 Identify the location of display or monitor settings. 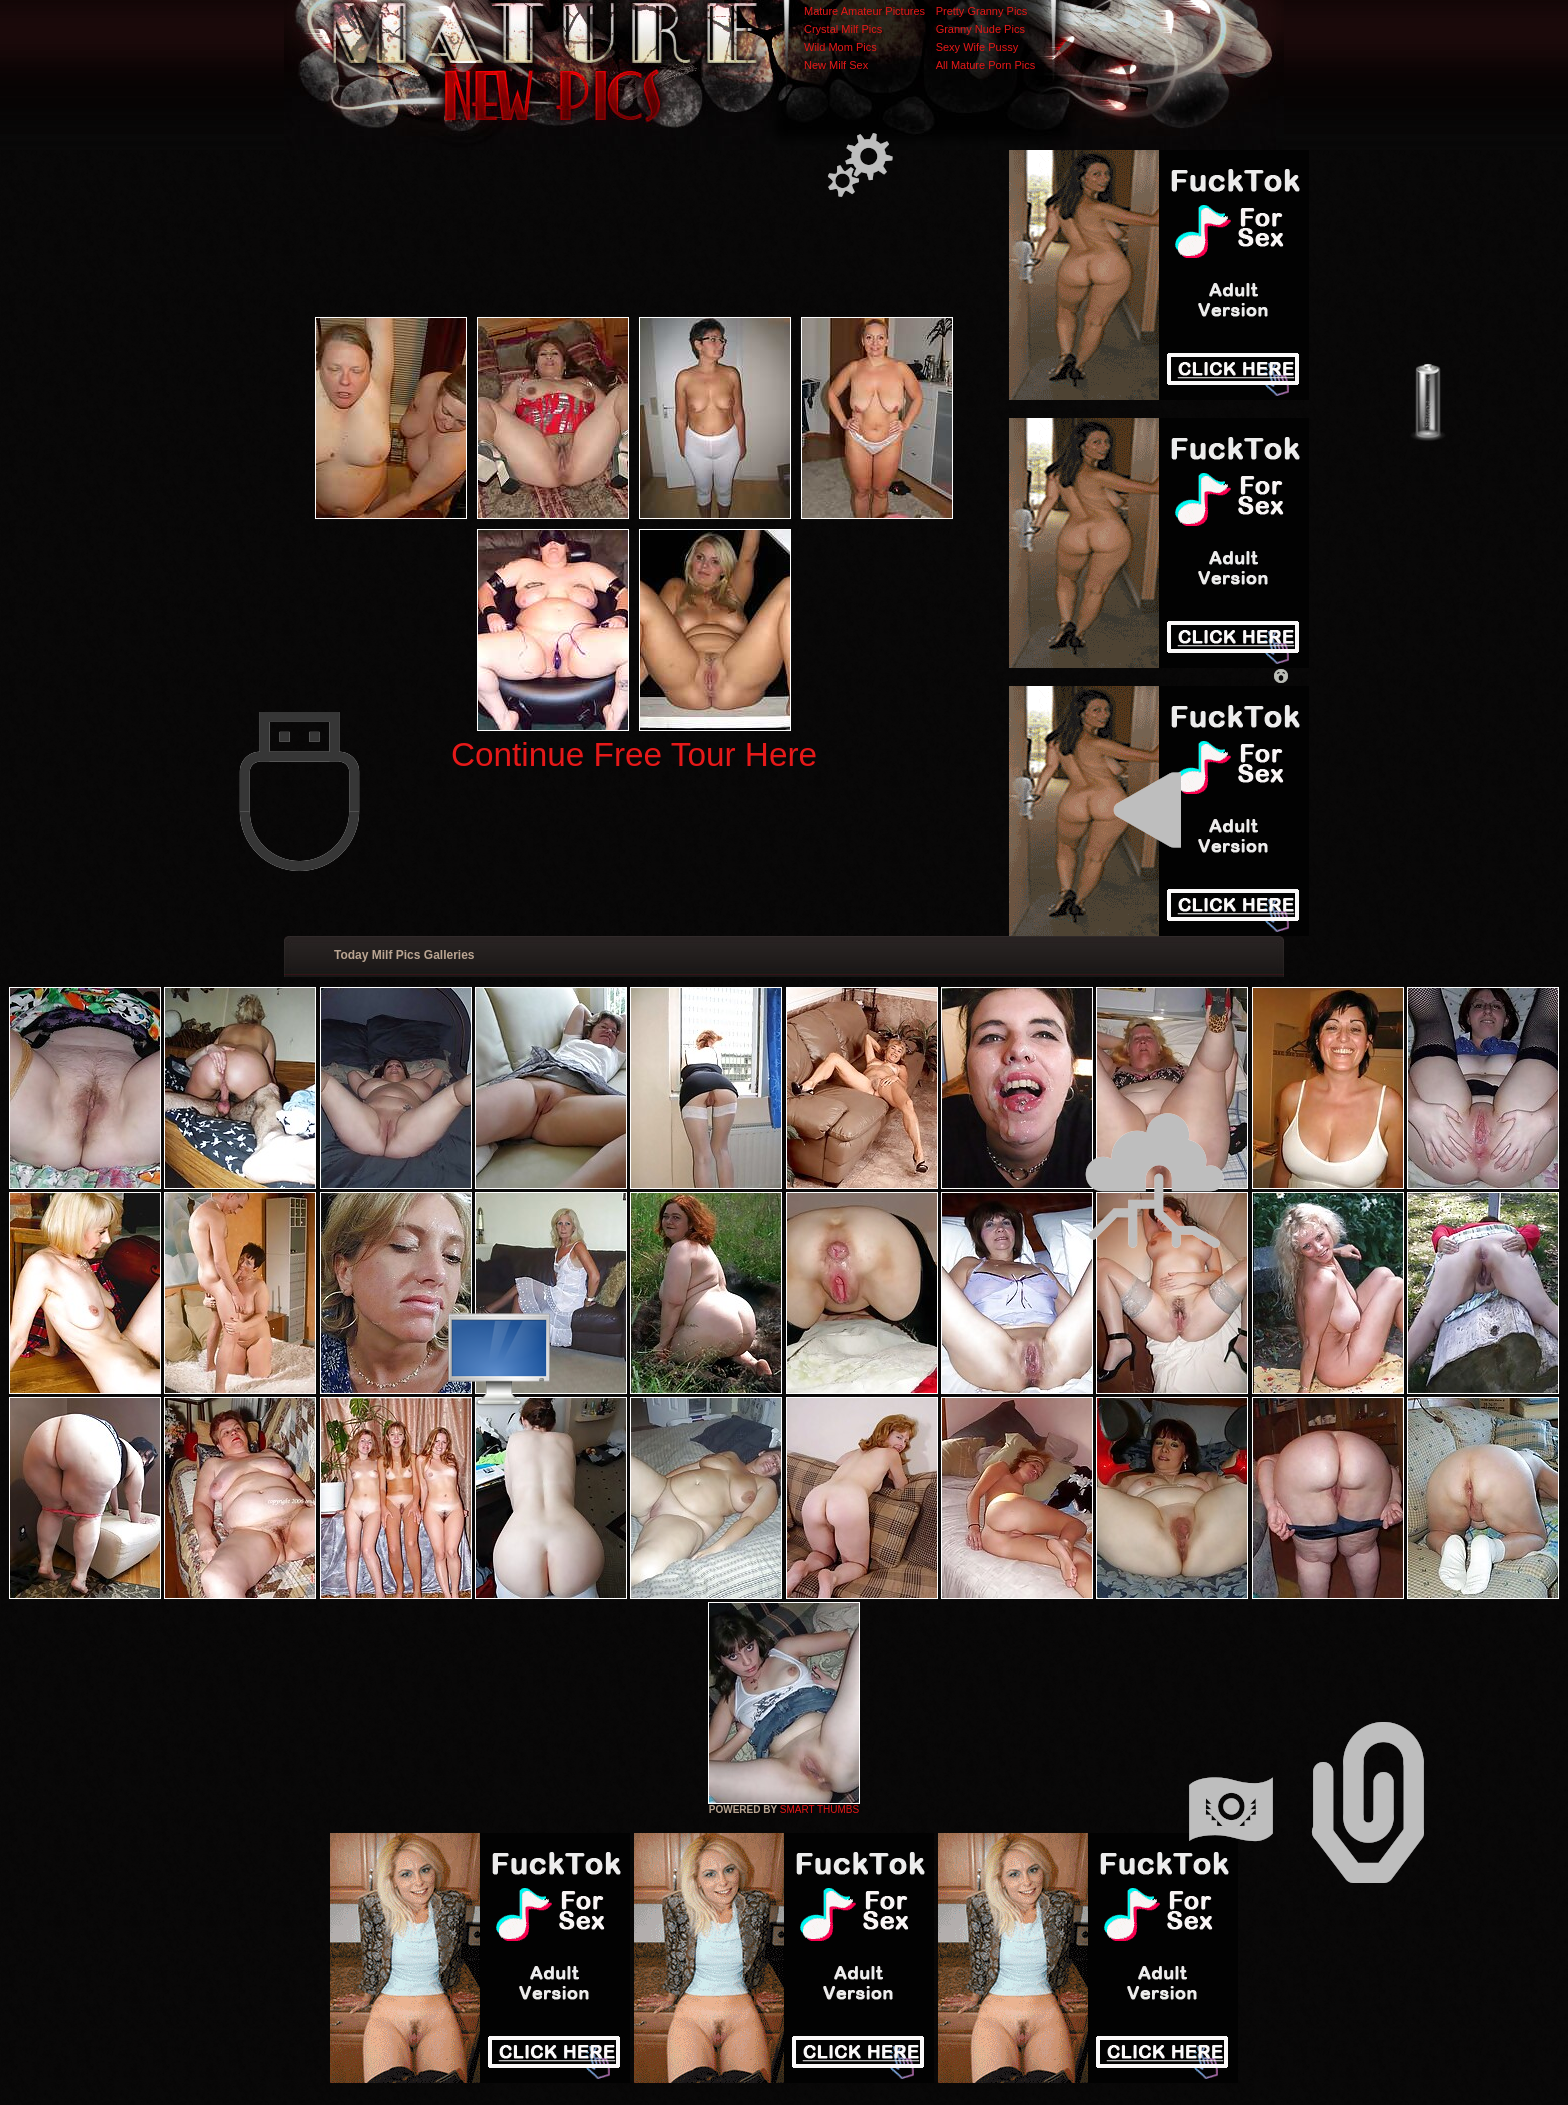
(499, 1358).